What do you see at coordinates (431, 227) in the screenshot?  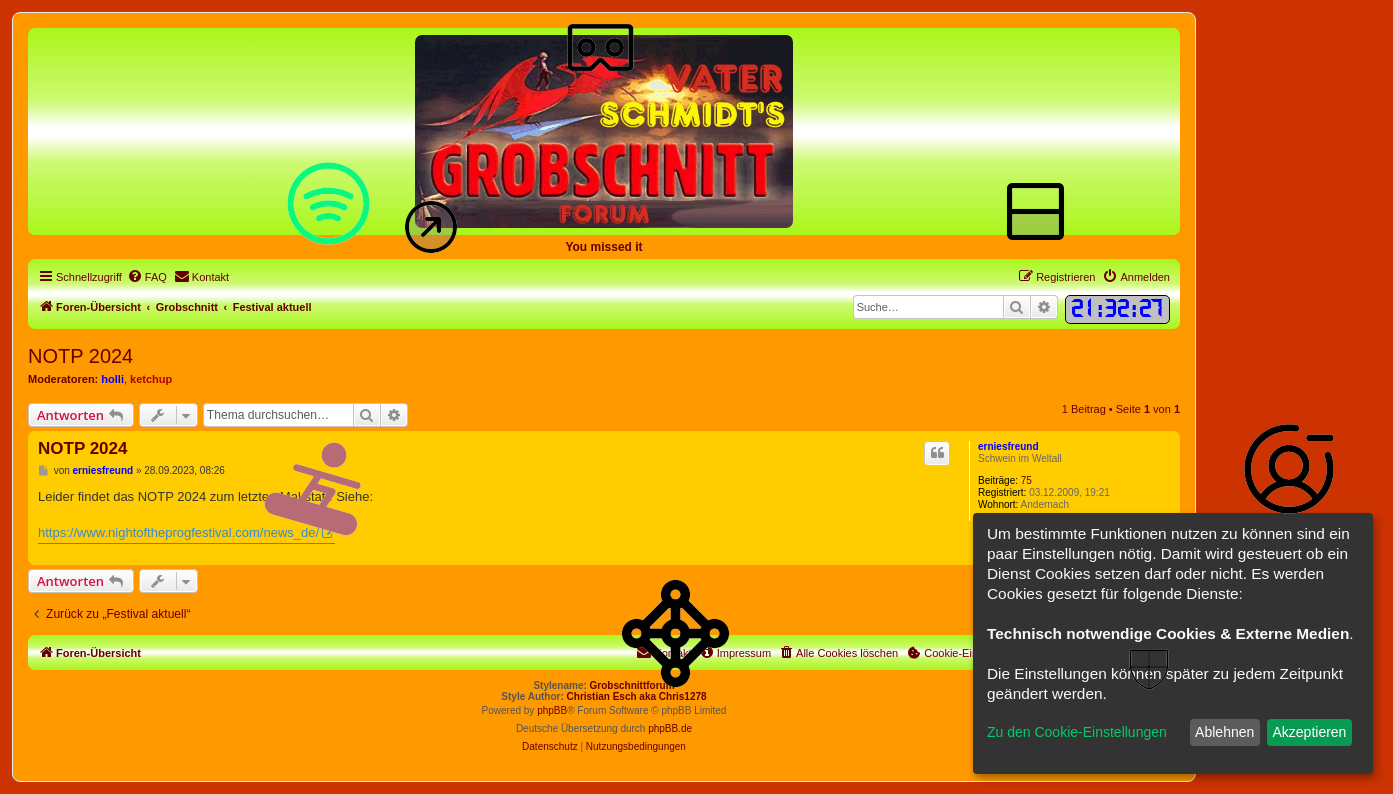 I see `open link in new tab or external window` at bounding box center [431, 227].